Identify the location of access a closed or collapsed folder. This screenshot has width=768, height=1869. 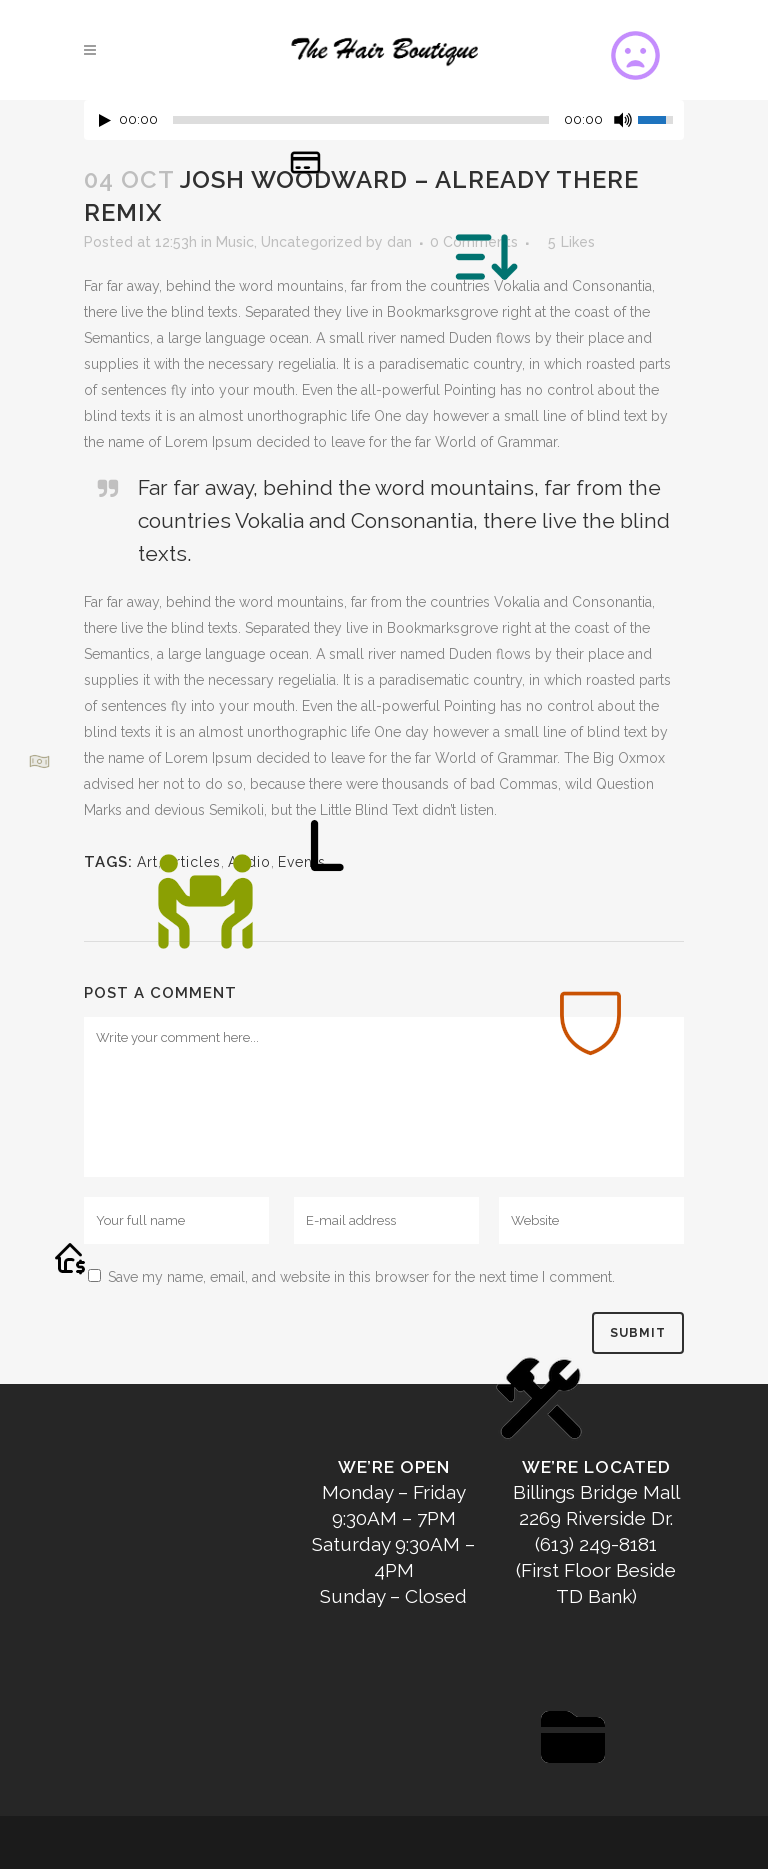
(573, 1739).